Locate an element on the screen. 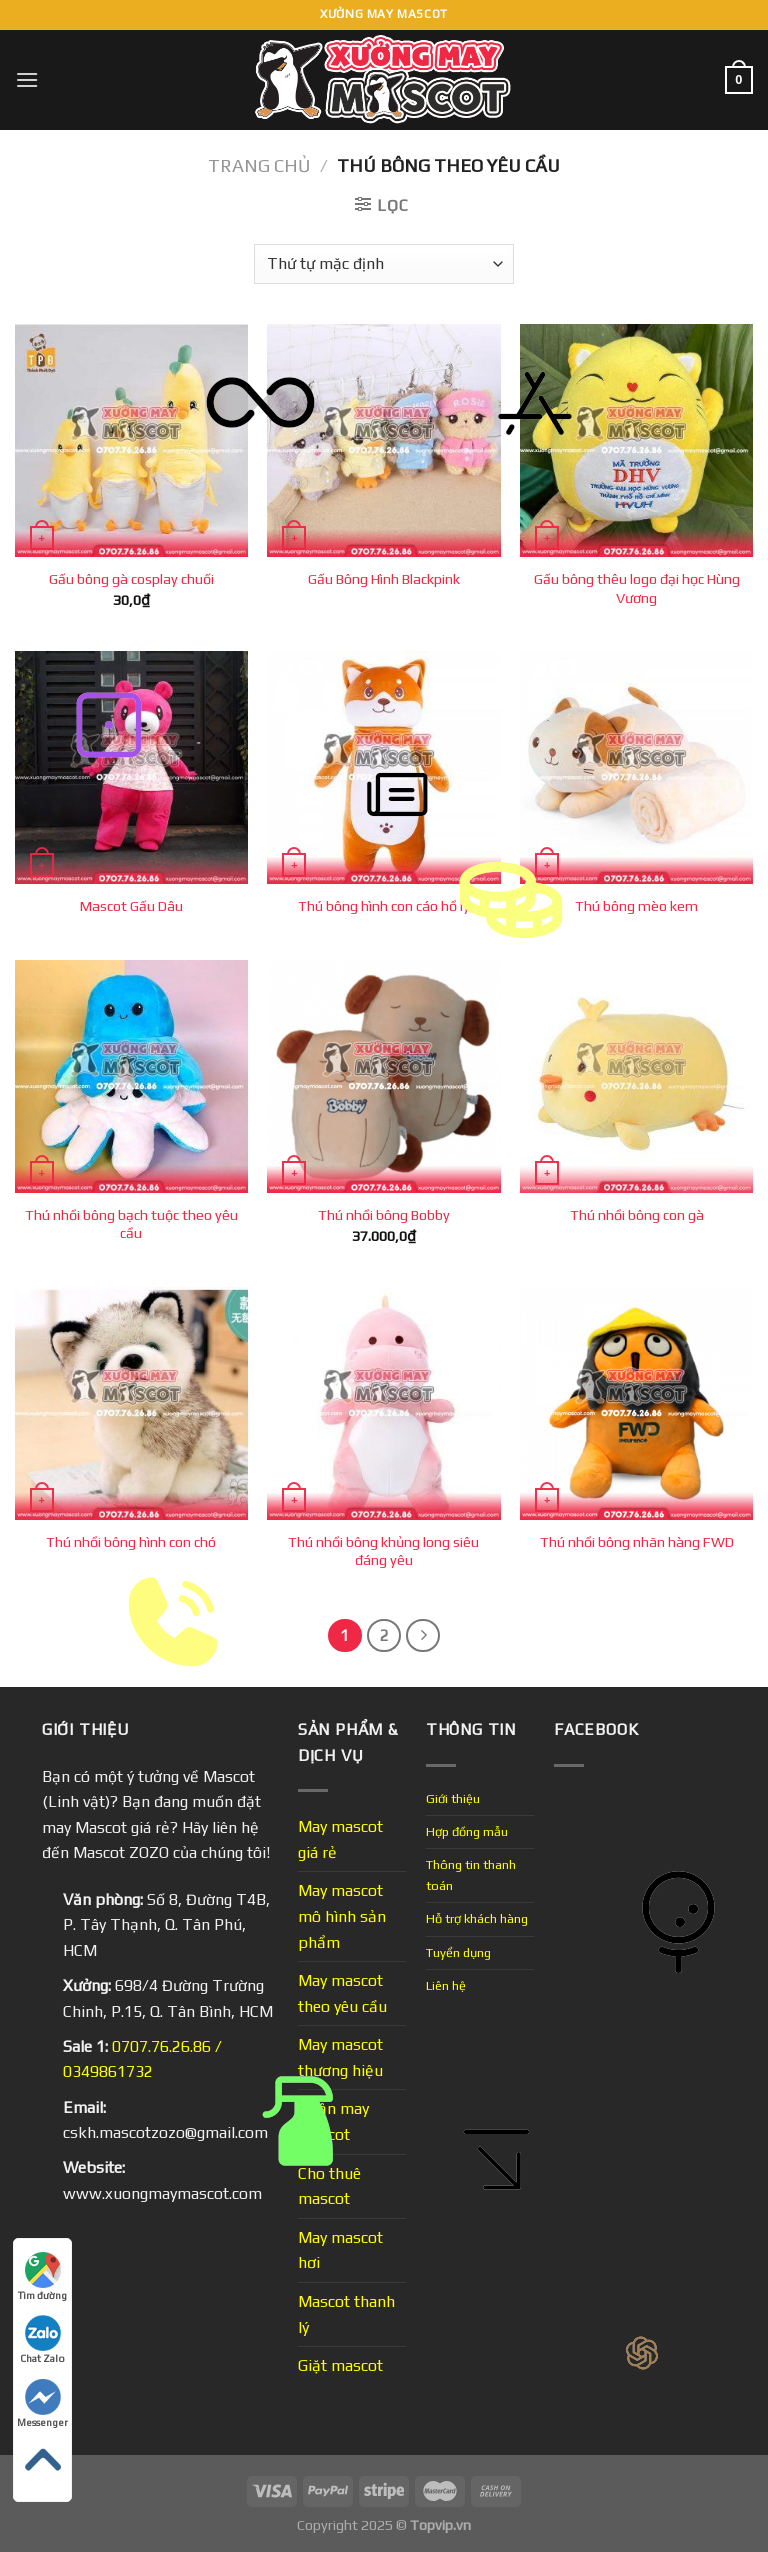 This screenshot has height=2552, width=768. open the app store is located at coordinates (535, 406).